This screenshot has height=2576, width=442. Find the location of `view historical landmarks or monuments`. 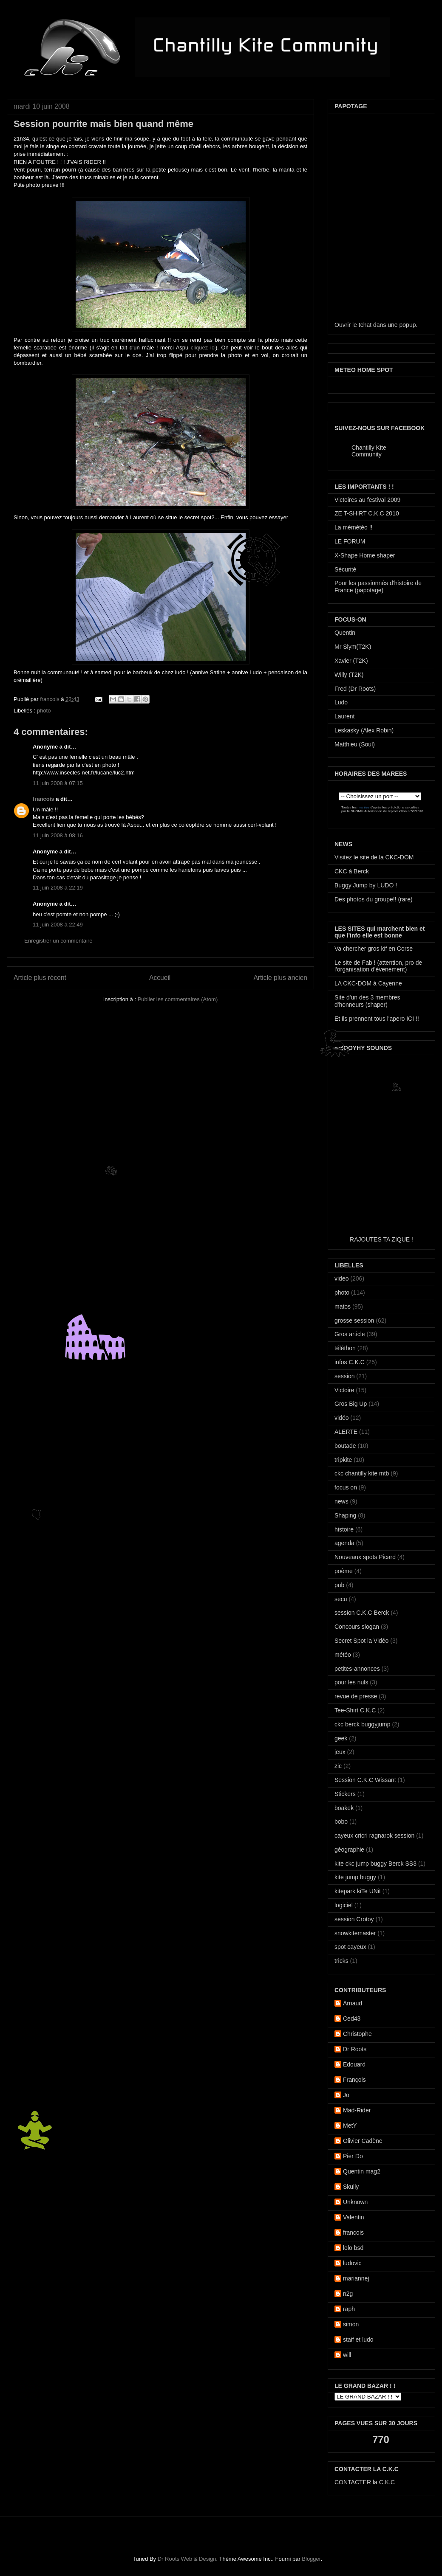

view historical landmarks or monuments is located at coordinates (95, 1337).